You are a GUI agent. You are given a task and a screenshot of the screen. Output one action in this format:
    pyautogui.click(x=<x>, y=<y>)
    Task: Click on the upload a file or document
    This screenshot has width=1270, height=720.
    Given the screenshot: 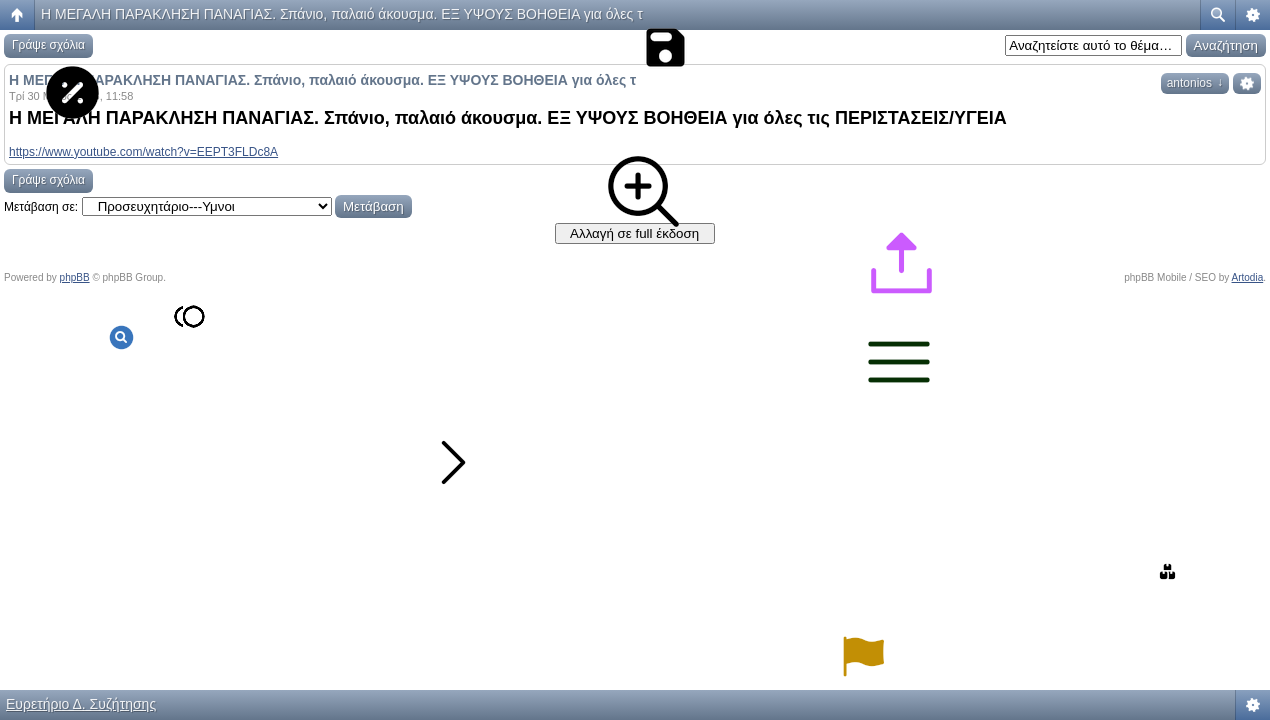 What is the action you would take?
    pyautogui.click(x=901, y=265)
    